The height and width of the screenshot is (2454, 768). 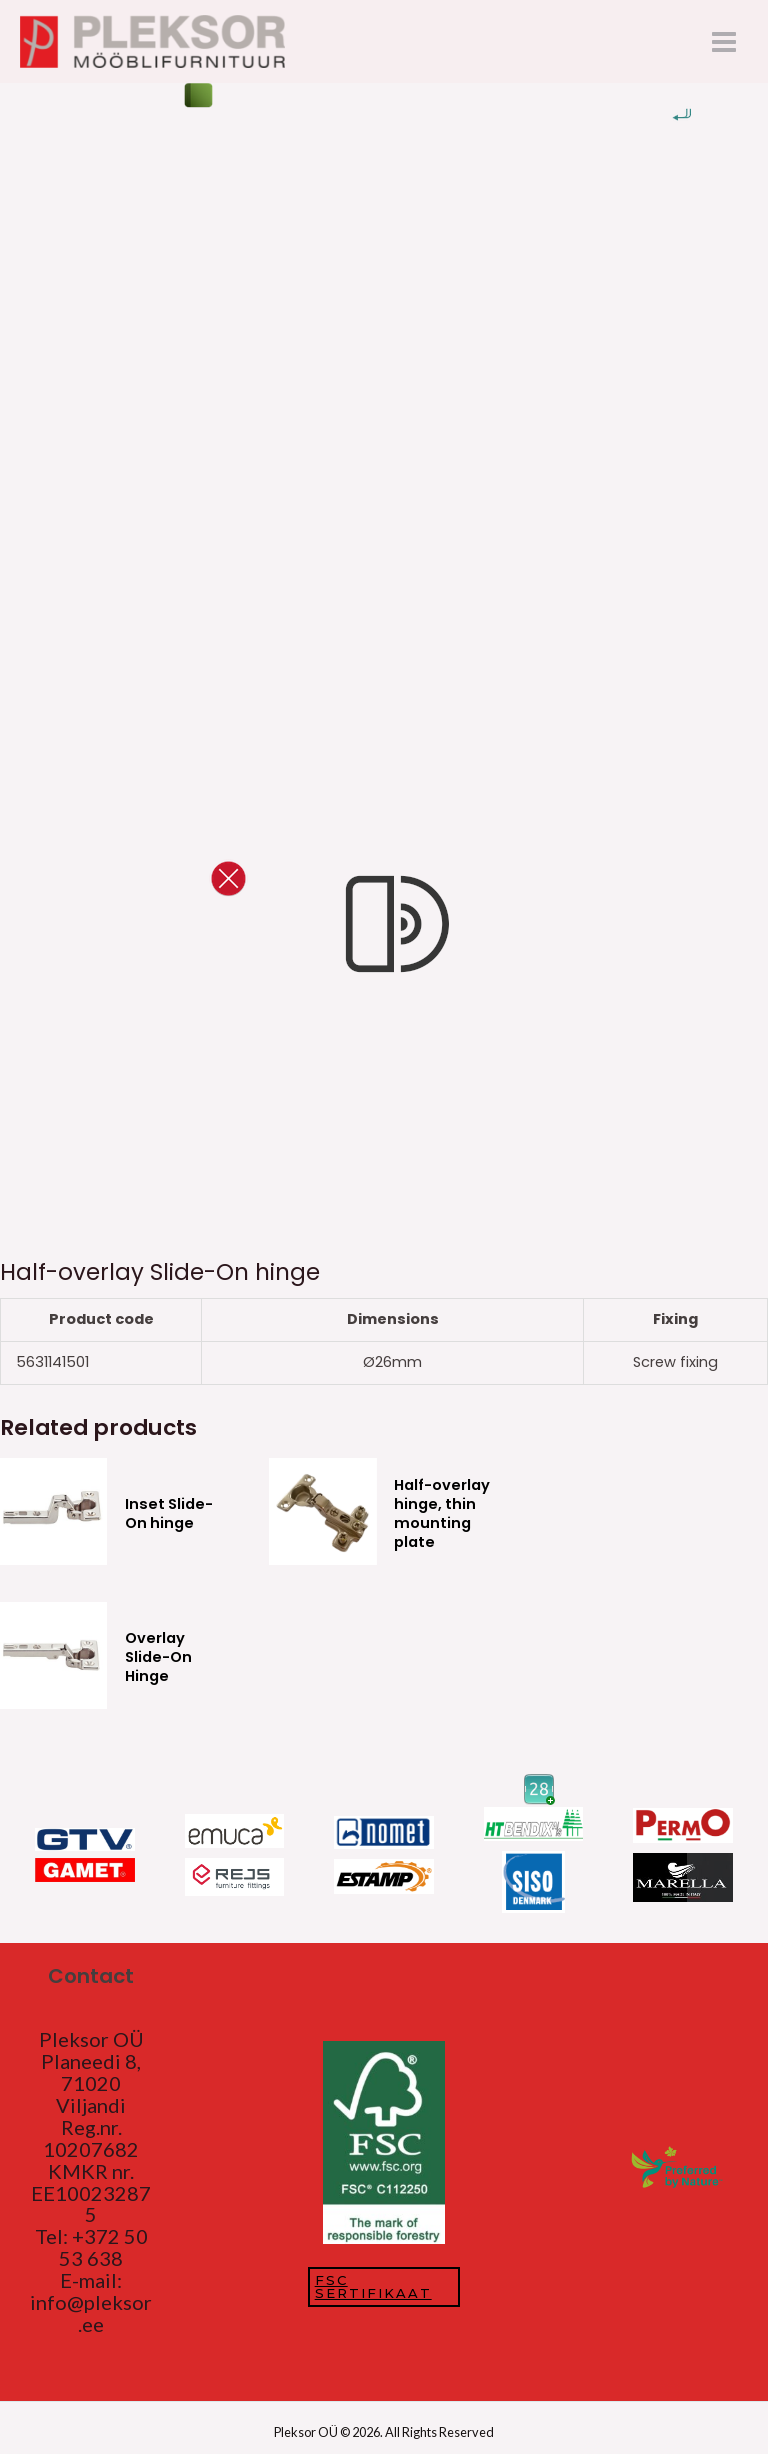 I want to click on view unplayed albums in your music library, so click(x=394, y=924).